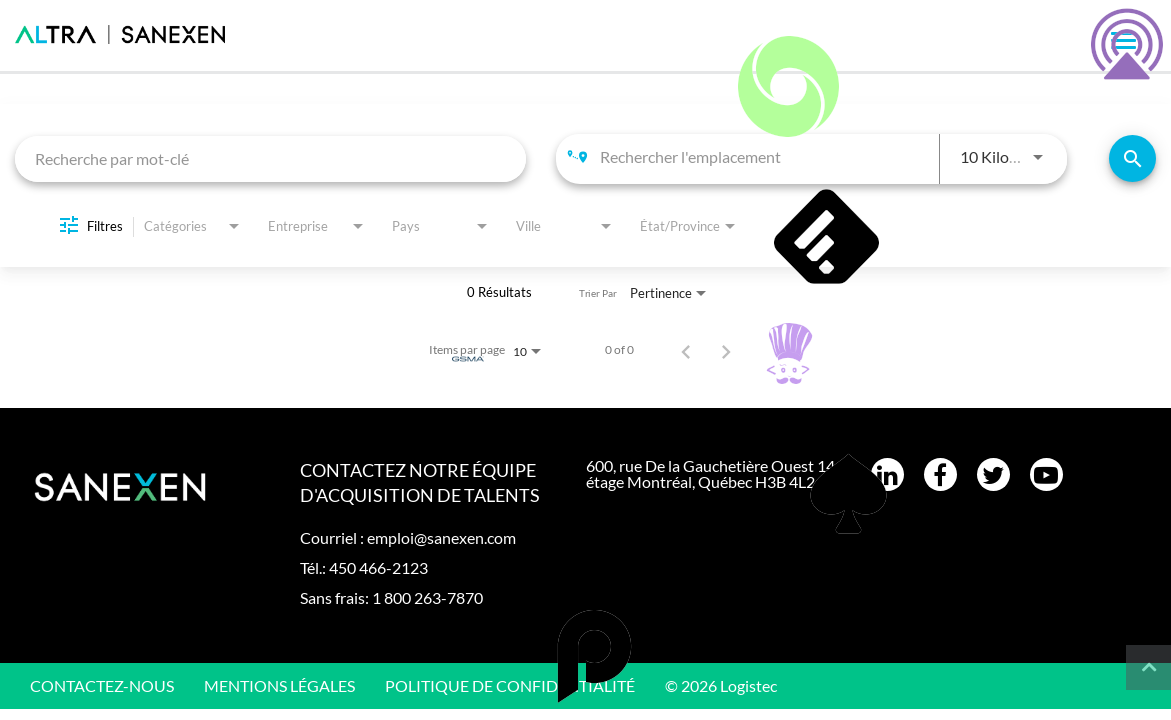 The height and width of the screenshot is (720, 1171). Describe the element at coordinates (468, 359) in the screenshot. I see `GSMA organization logo` at that location.